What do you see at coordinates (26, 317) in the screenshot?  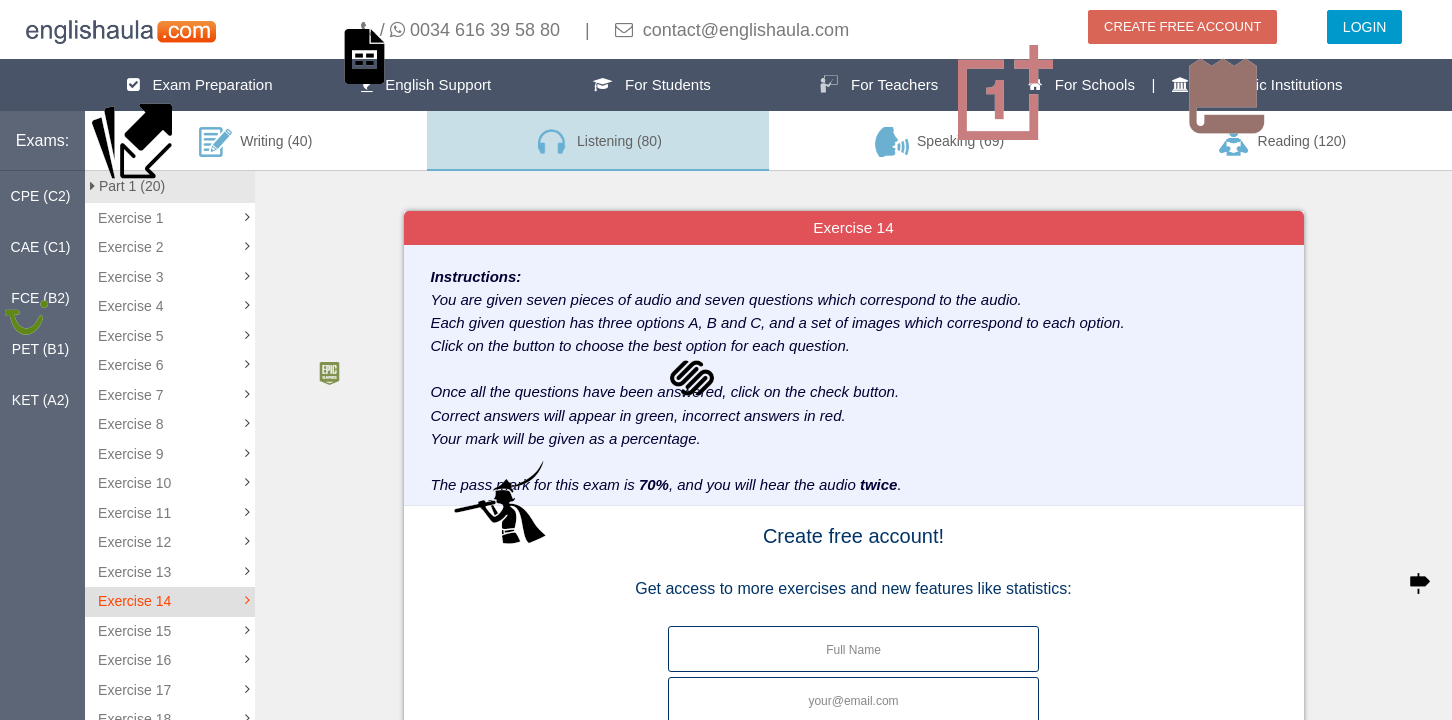 I see `TUI travel company logo` at bounding box center [26, 317].